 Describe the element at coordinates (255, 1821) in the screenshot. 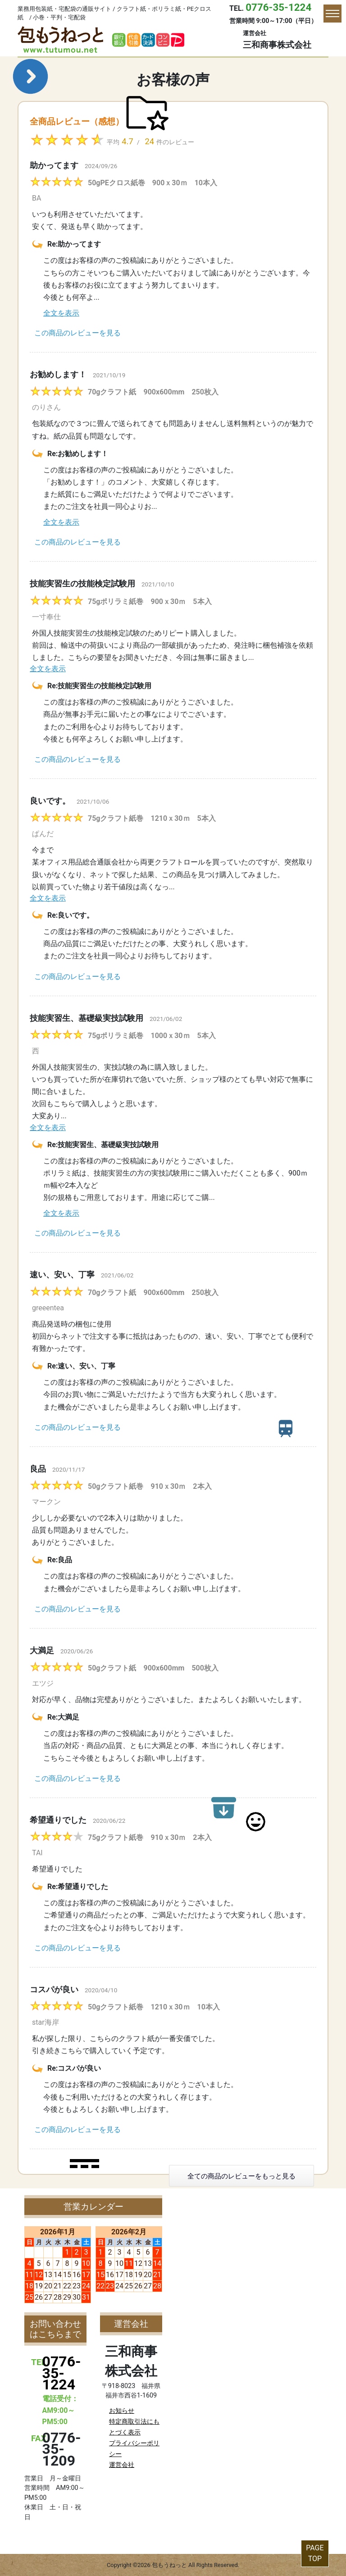

I see `set your mood or status` at that location.